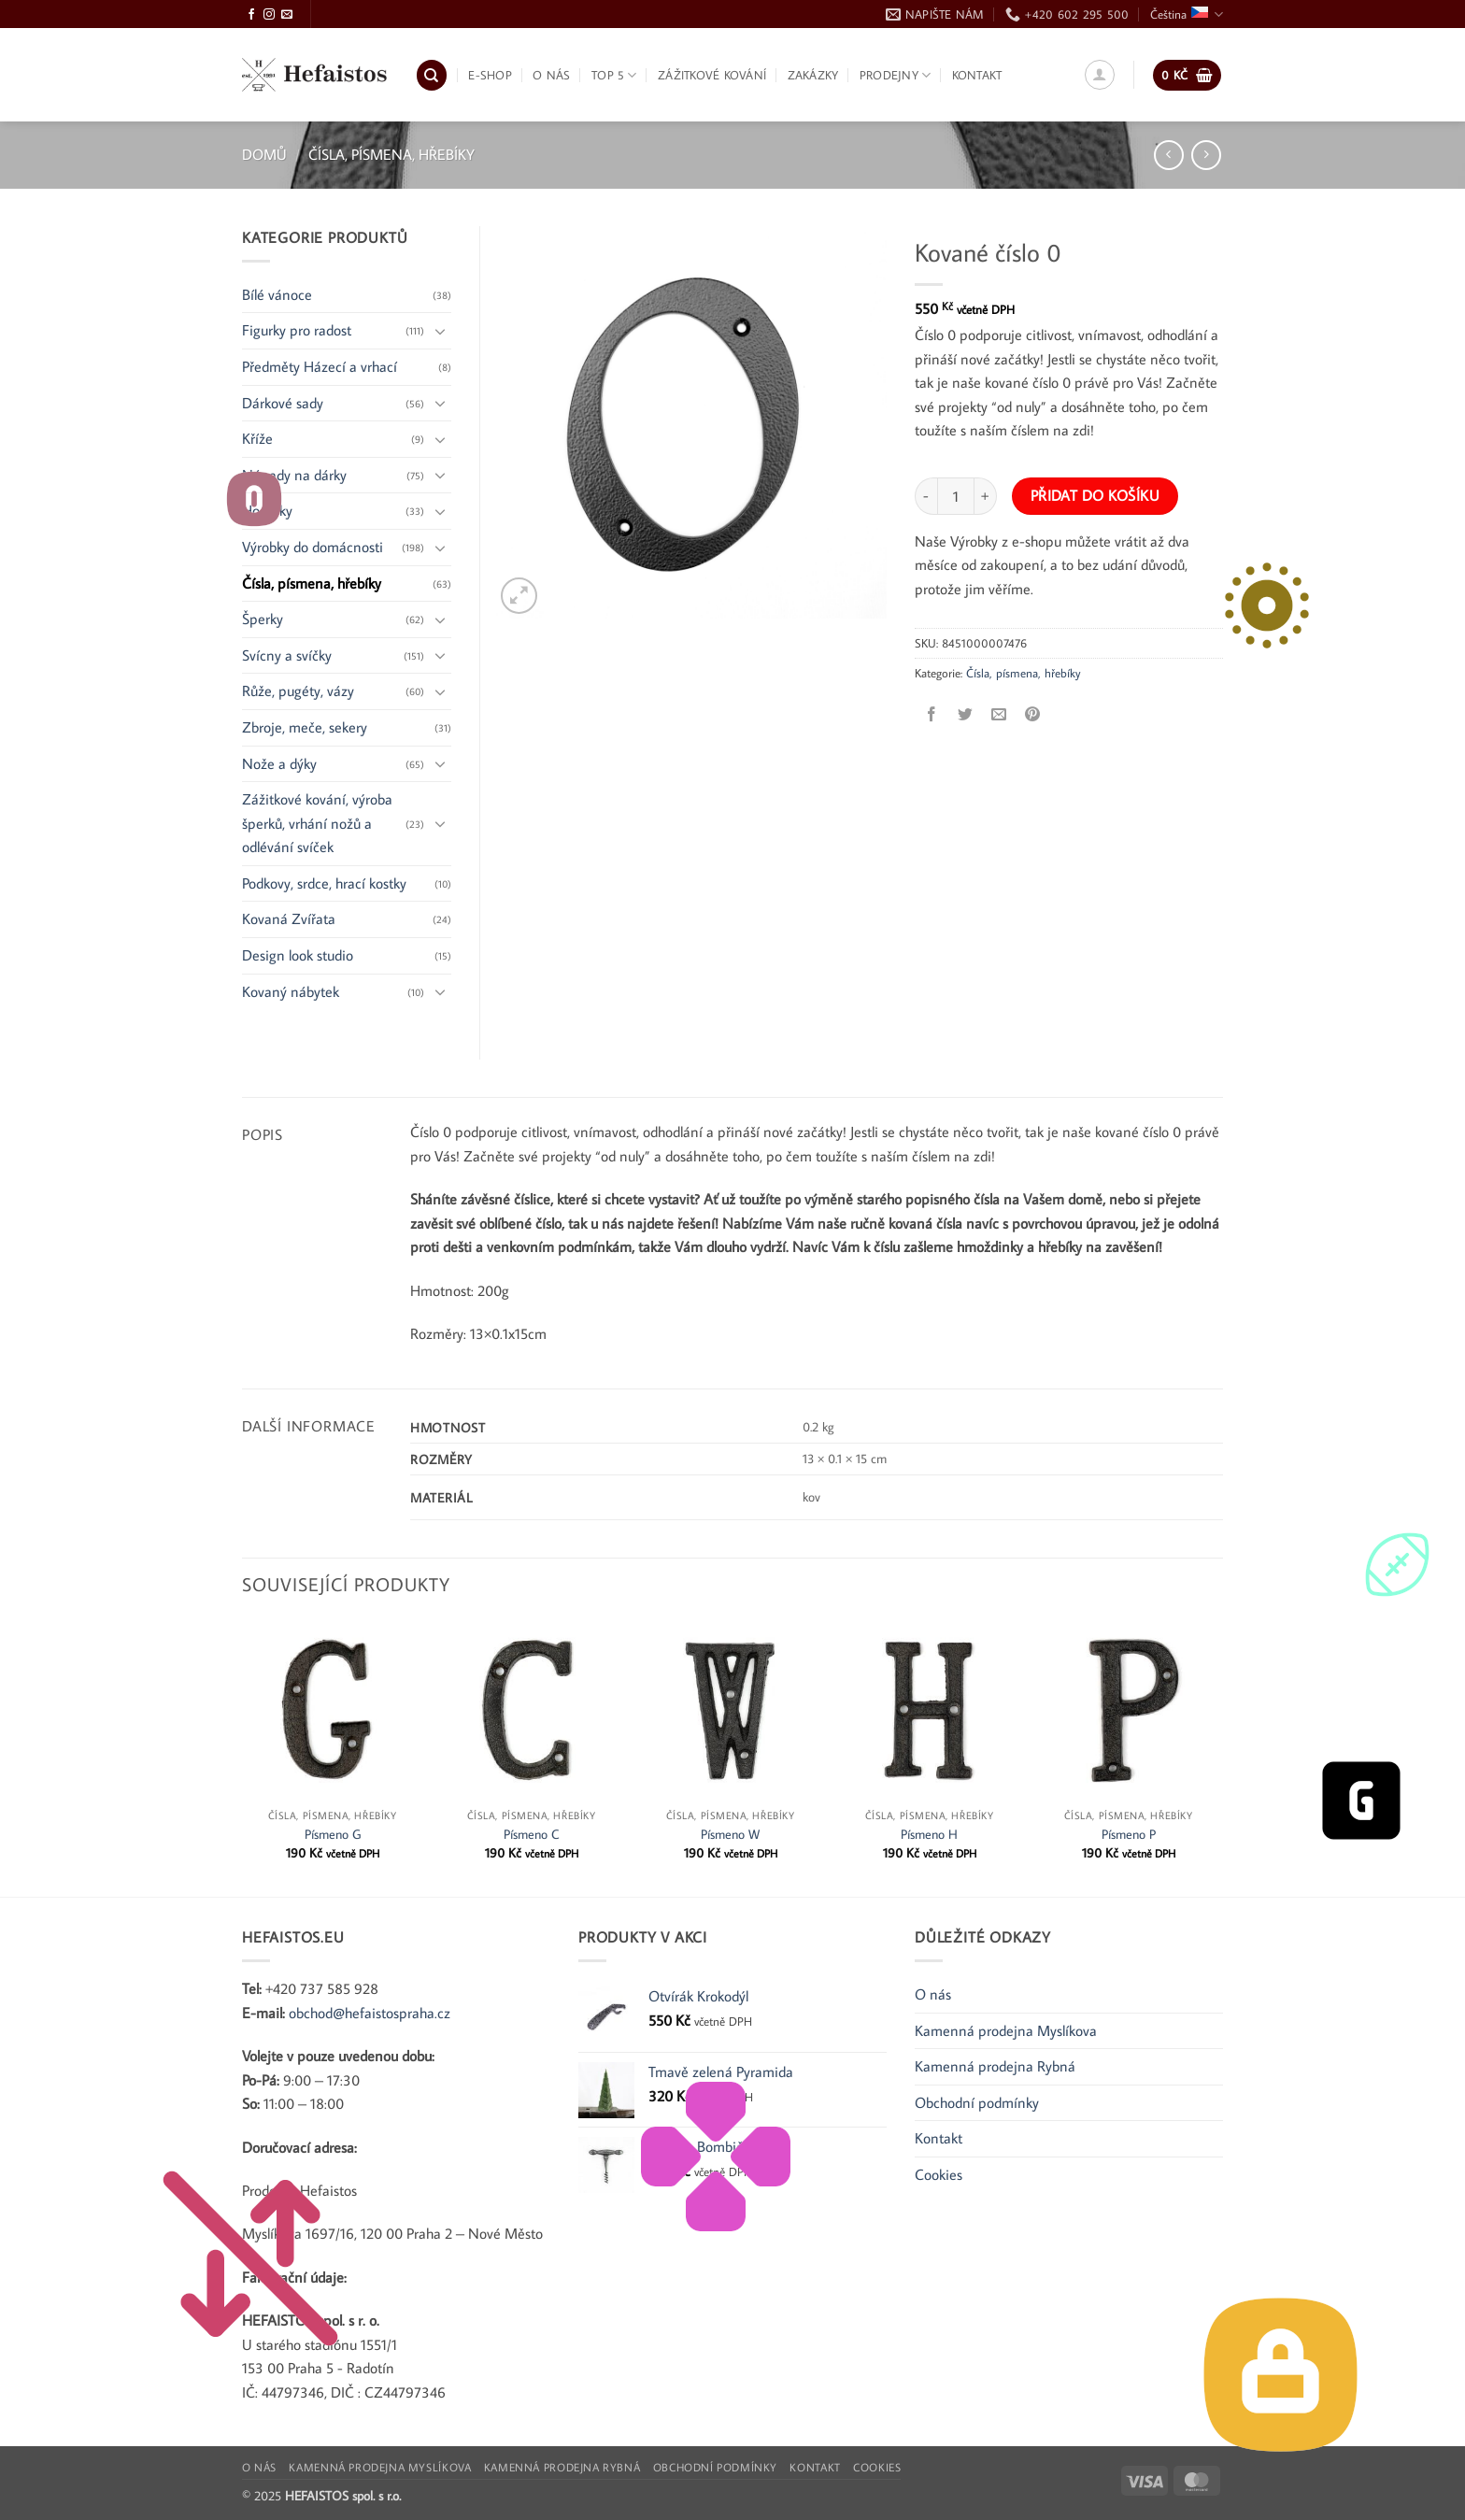  What do you see at coordinates (1267, 605) in the screenshot?
I see `indicates live photo mode is active` at bounding box center [1267, 605].